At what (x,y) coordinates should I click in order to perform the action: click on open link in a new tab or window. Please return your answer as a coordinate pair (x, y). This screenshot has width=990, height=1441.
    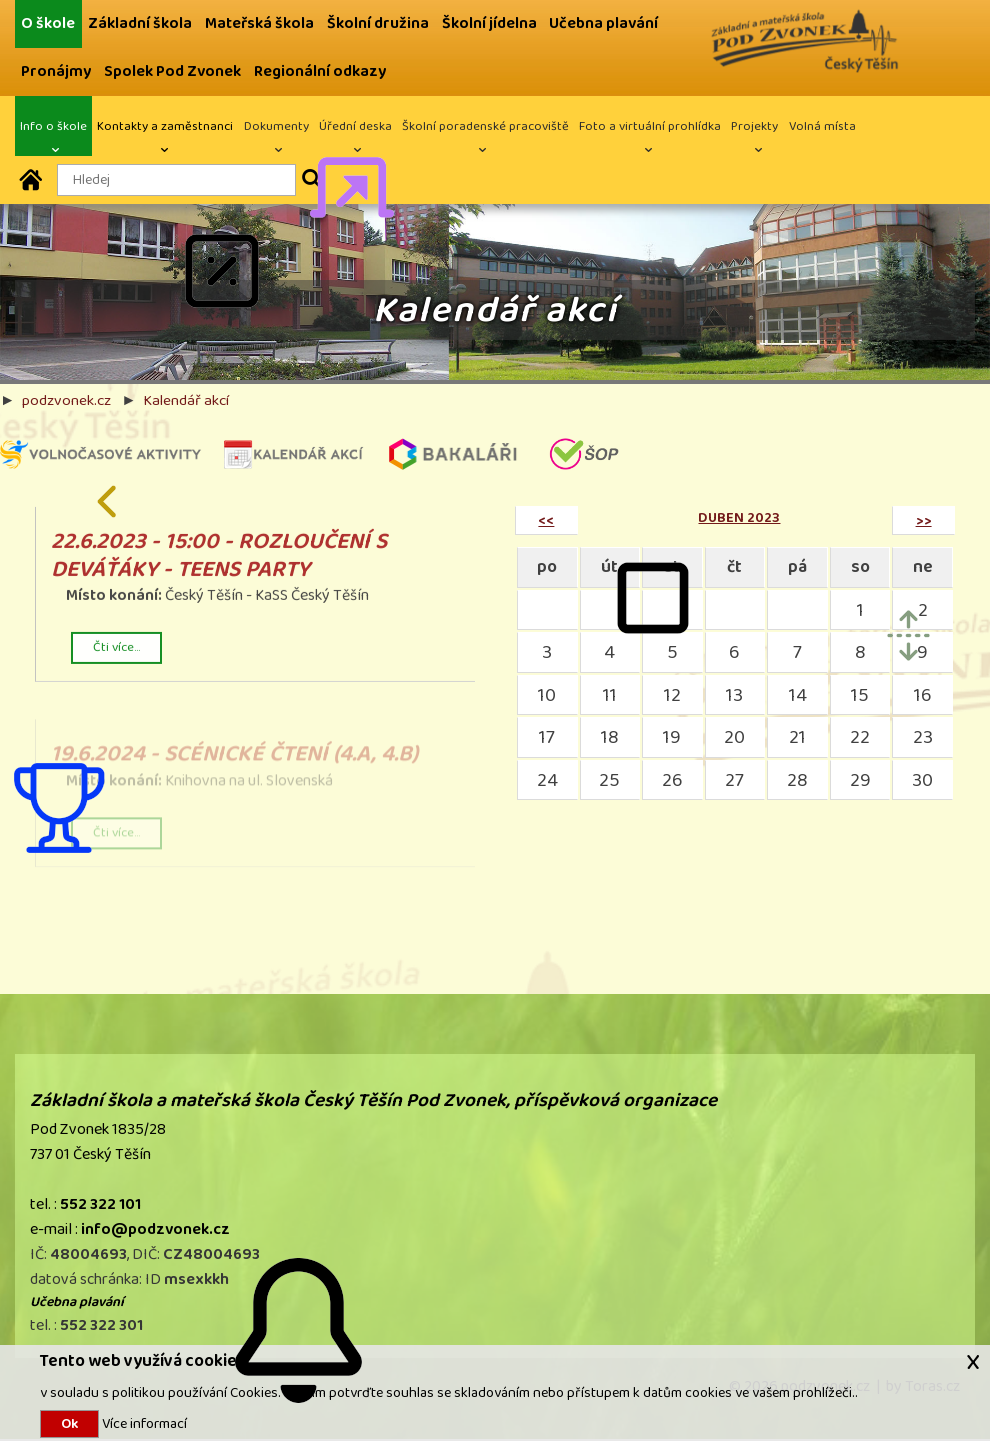
    Looking at the image, I should click on (352, 186).